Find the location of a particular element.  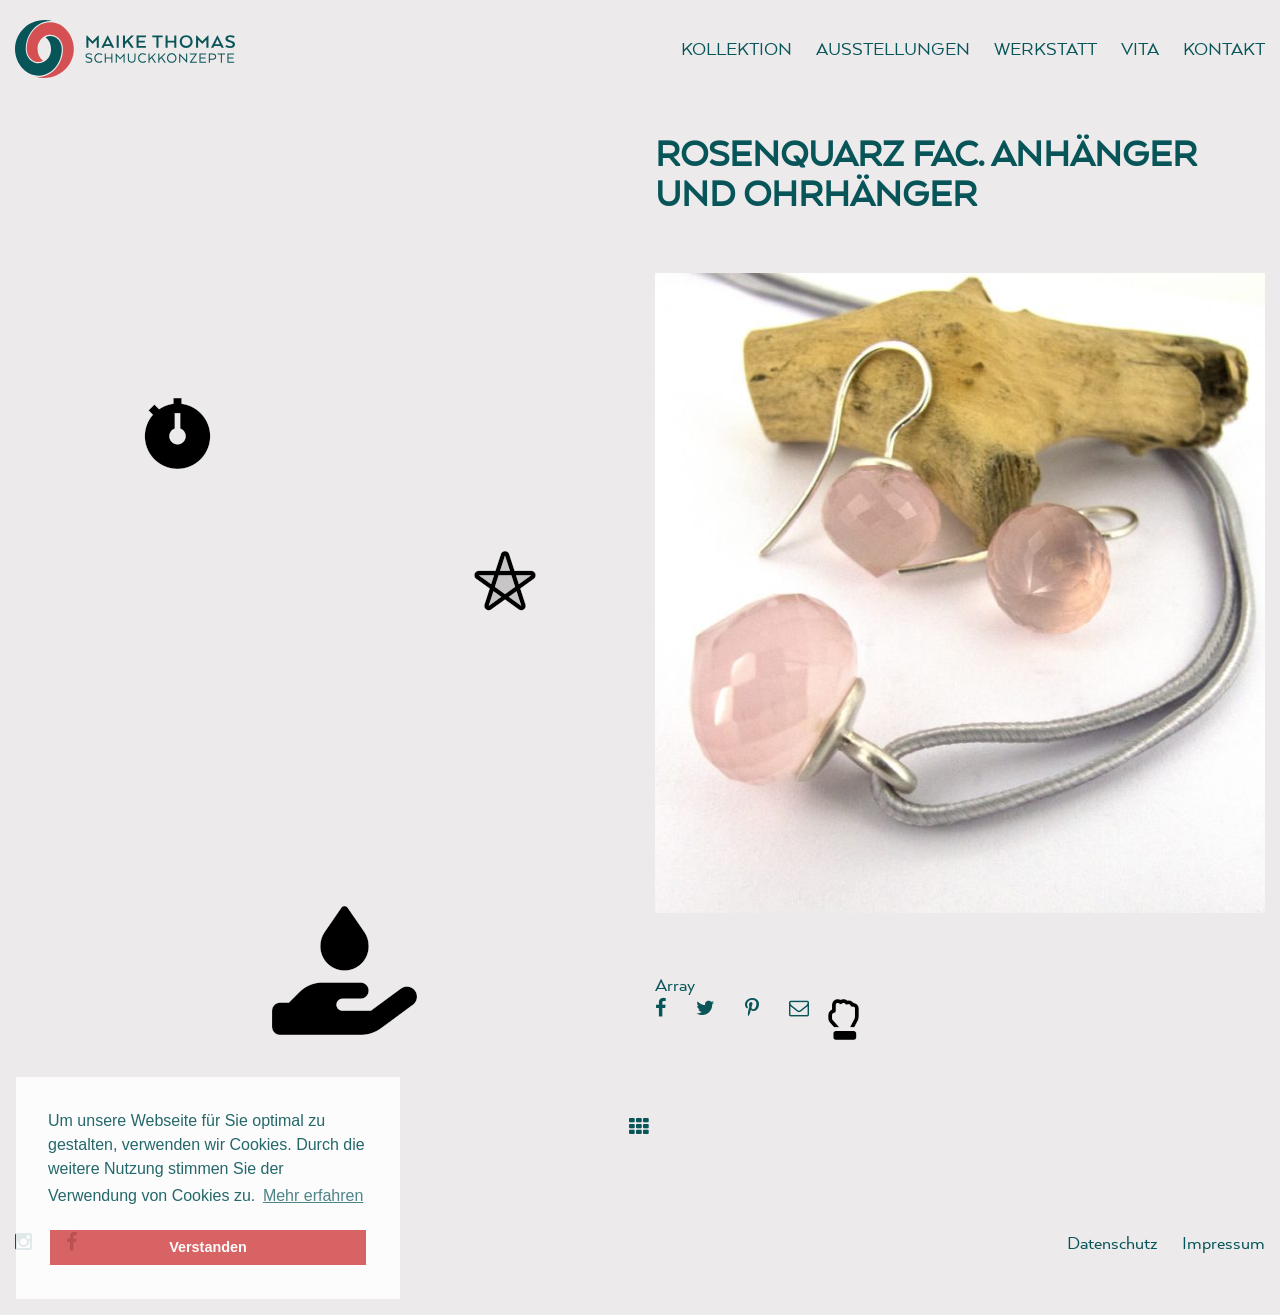

indicates occult or mystical content category is located at coordinates (505, 584).